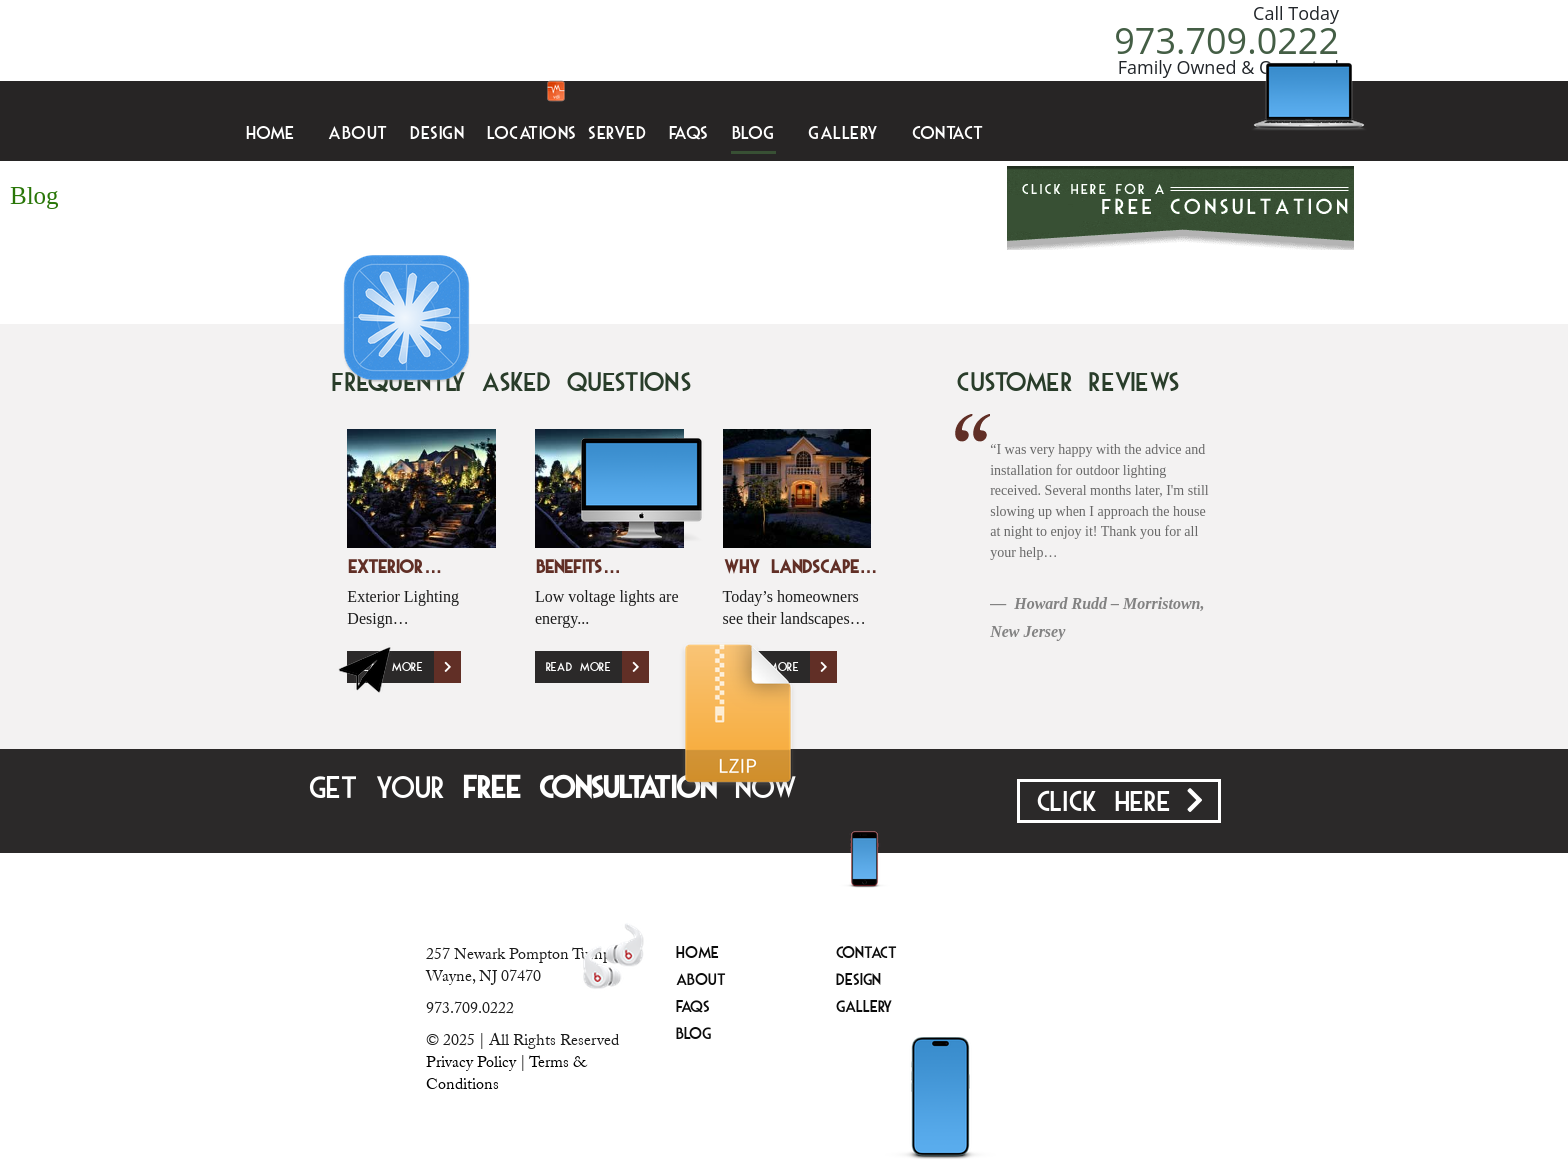 This screenshot has width=1568, height=1165. I want to click on view sent messages folder, so click(364, 670).